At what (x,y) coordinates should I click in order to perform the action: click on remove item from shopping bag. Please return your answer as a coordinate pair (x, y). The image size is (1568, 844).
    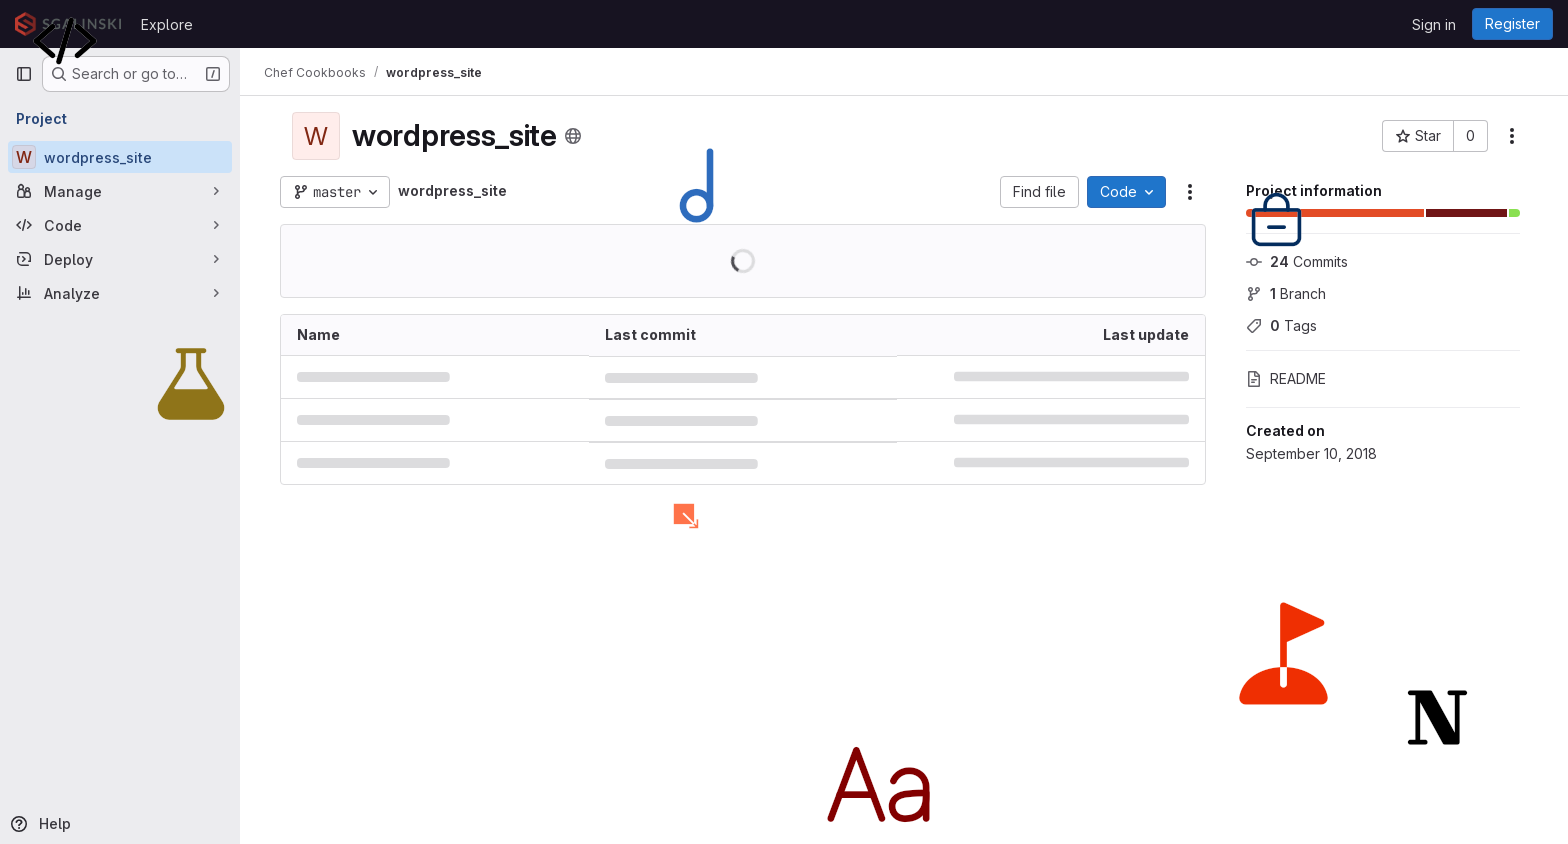
    Looking at the image, I should click on (1276, 219).